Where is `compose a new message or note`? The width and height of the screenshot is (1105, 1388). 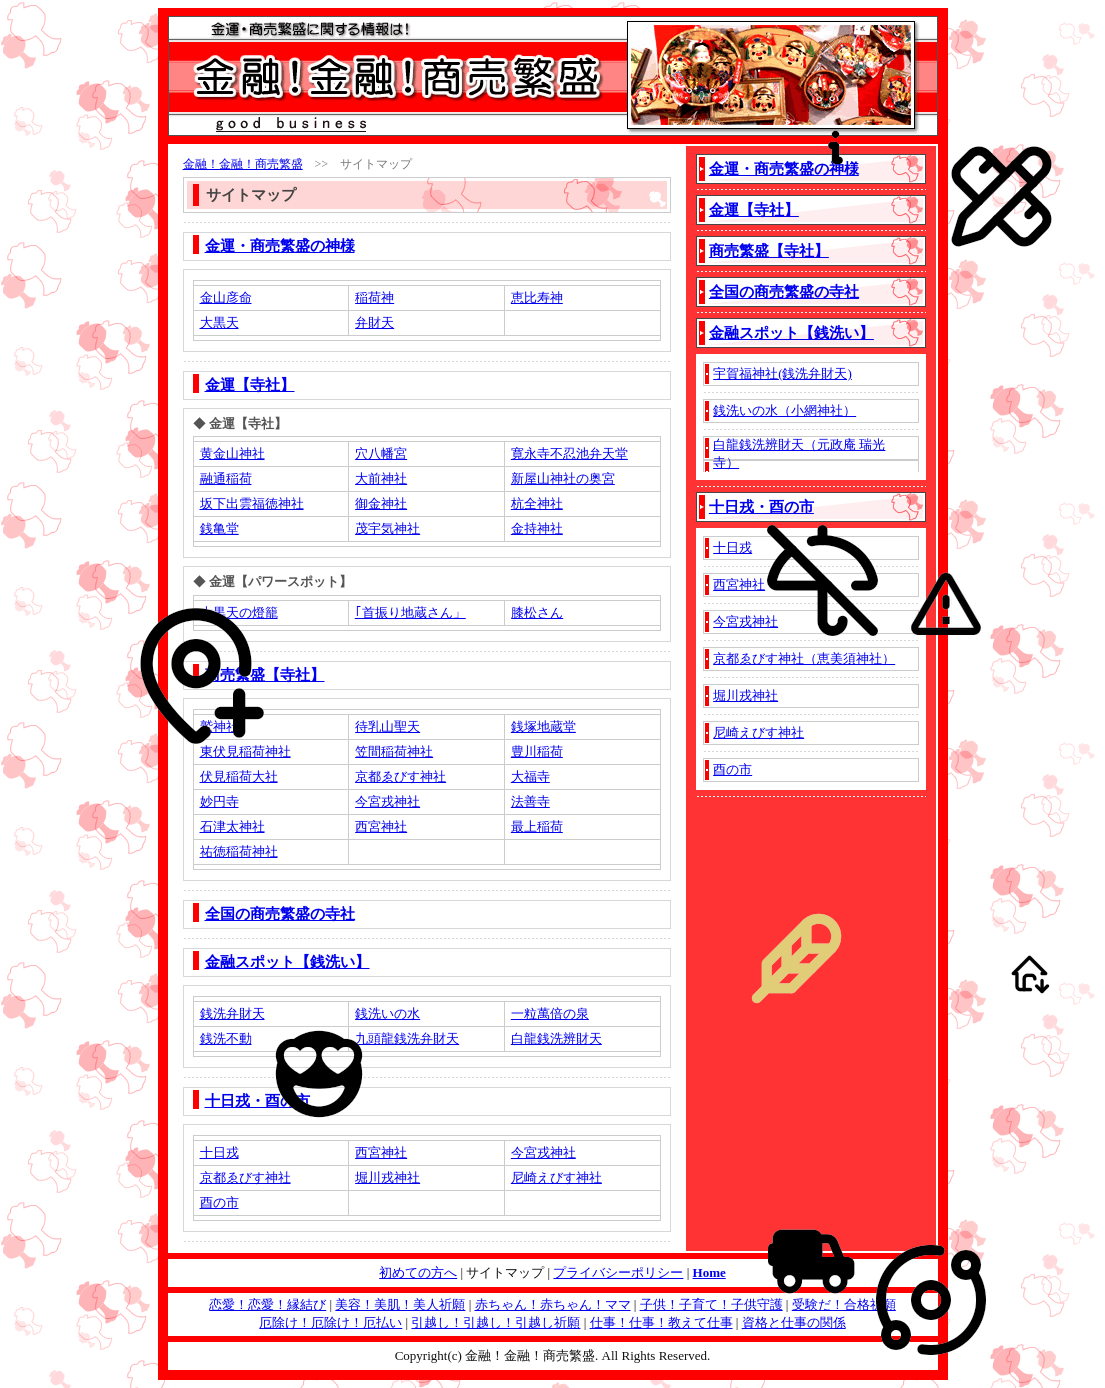 compose a new message or note is located at coordinates (796, 958).